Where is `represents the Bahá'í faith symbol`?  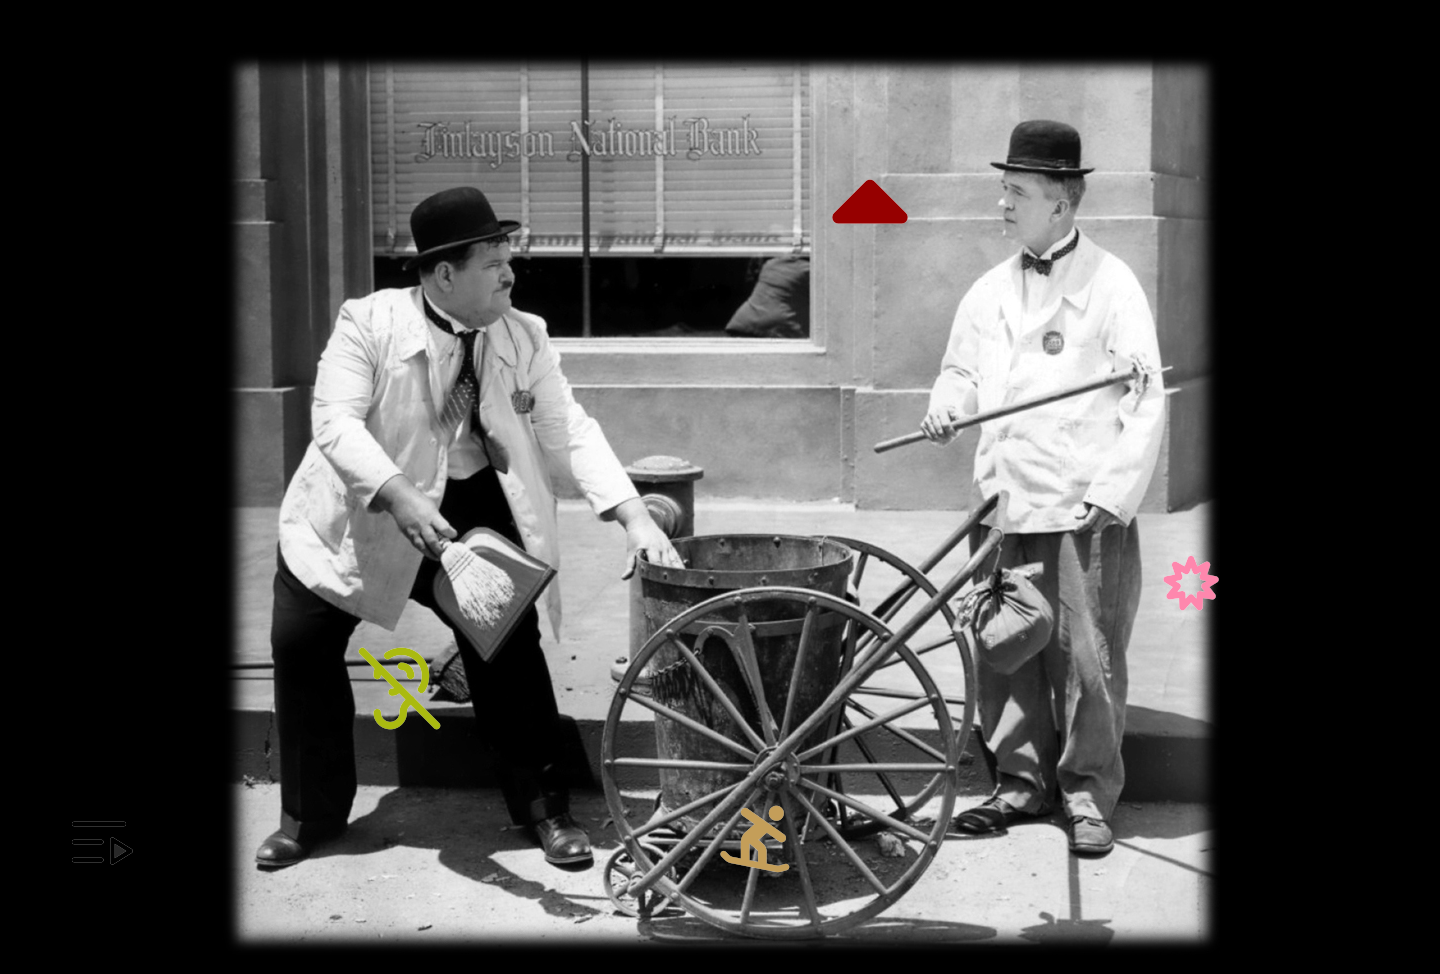
represents the Bahá'í faith symbol is located at coordinates (1191, 583).